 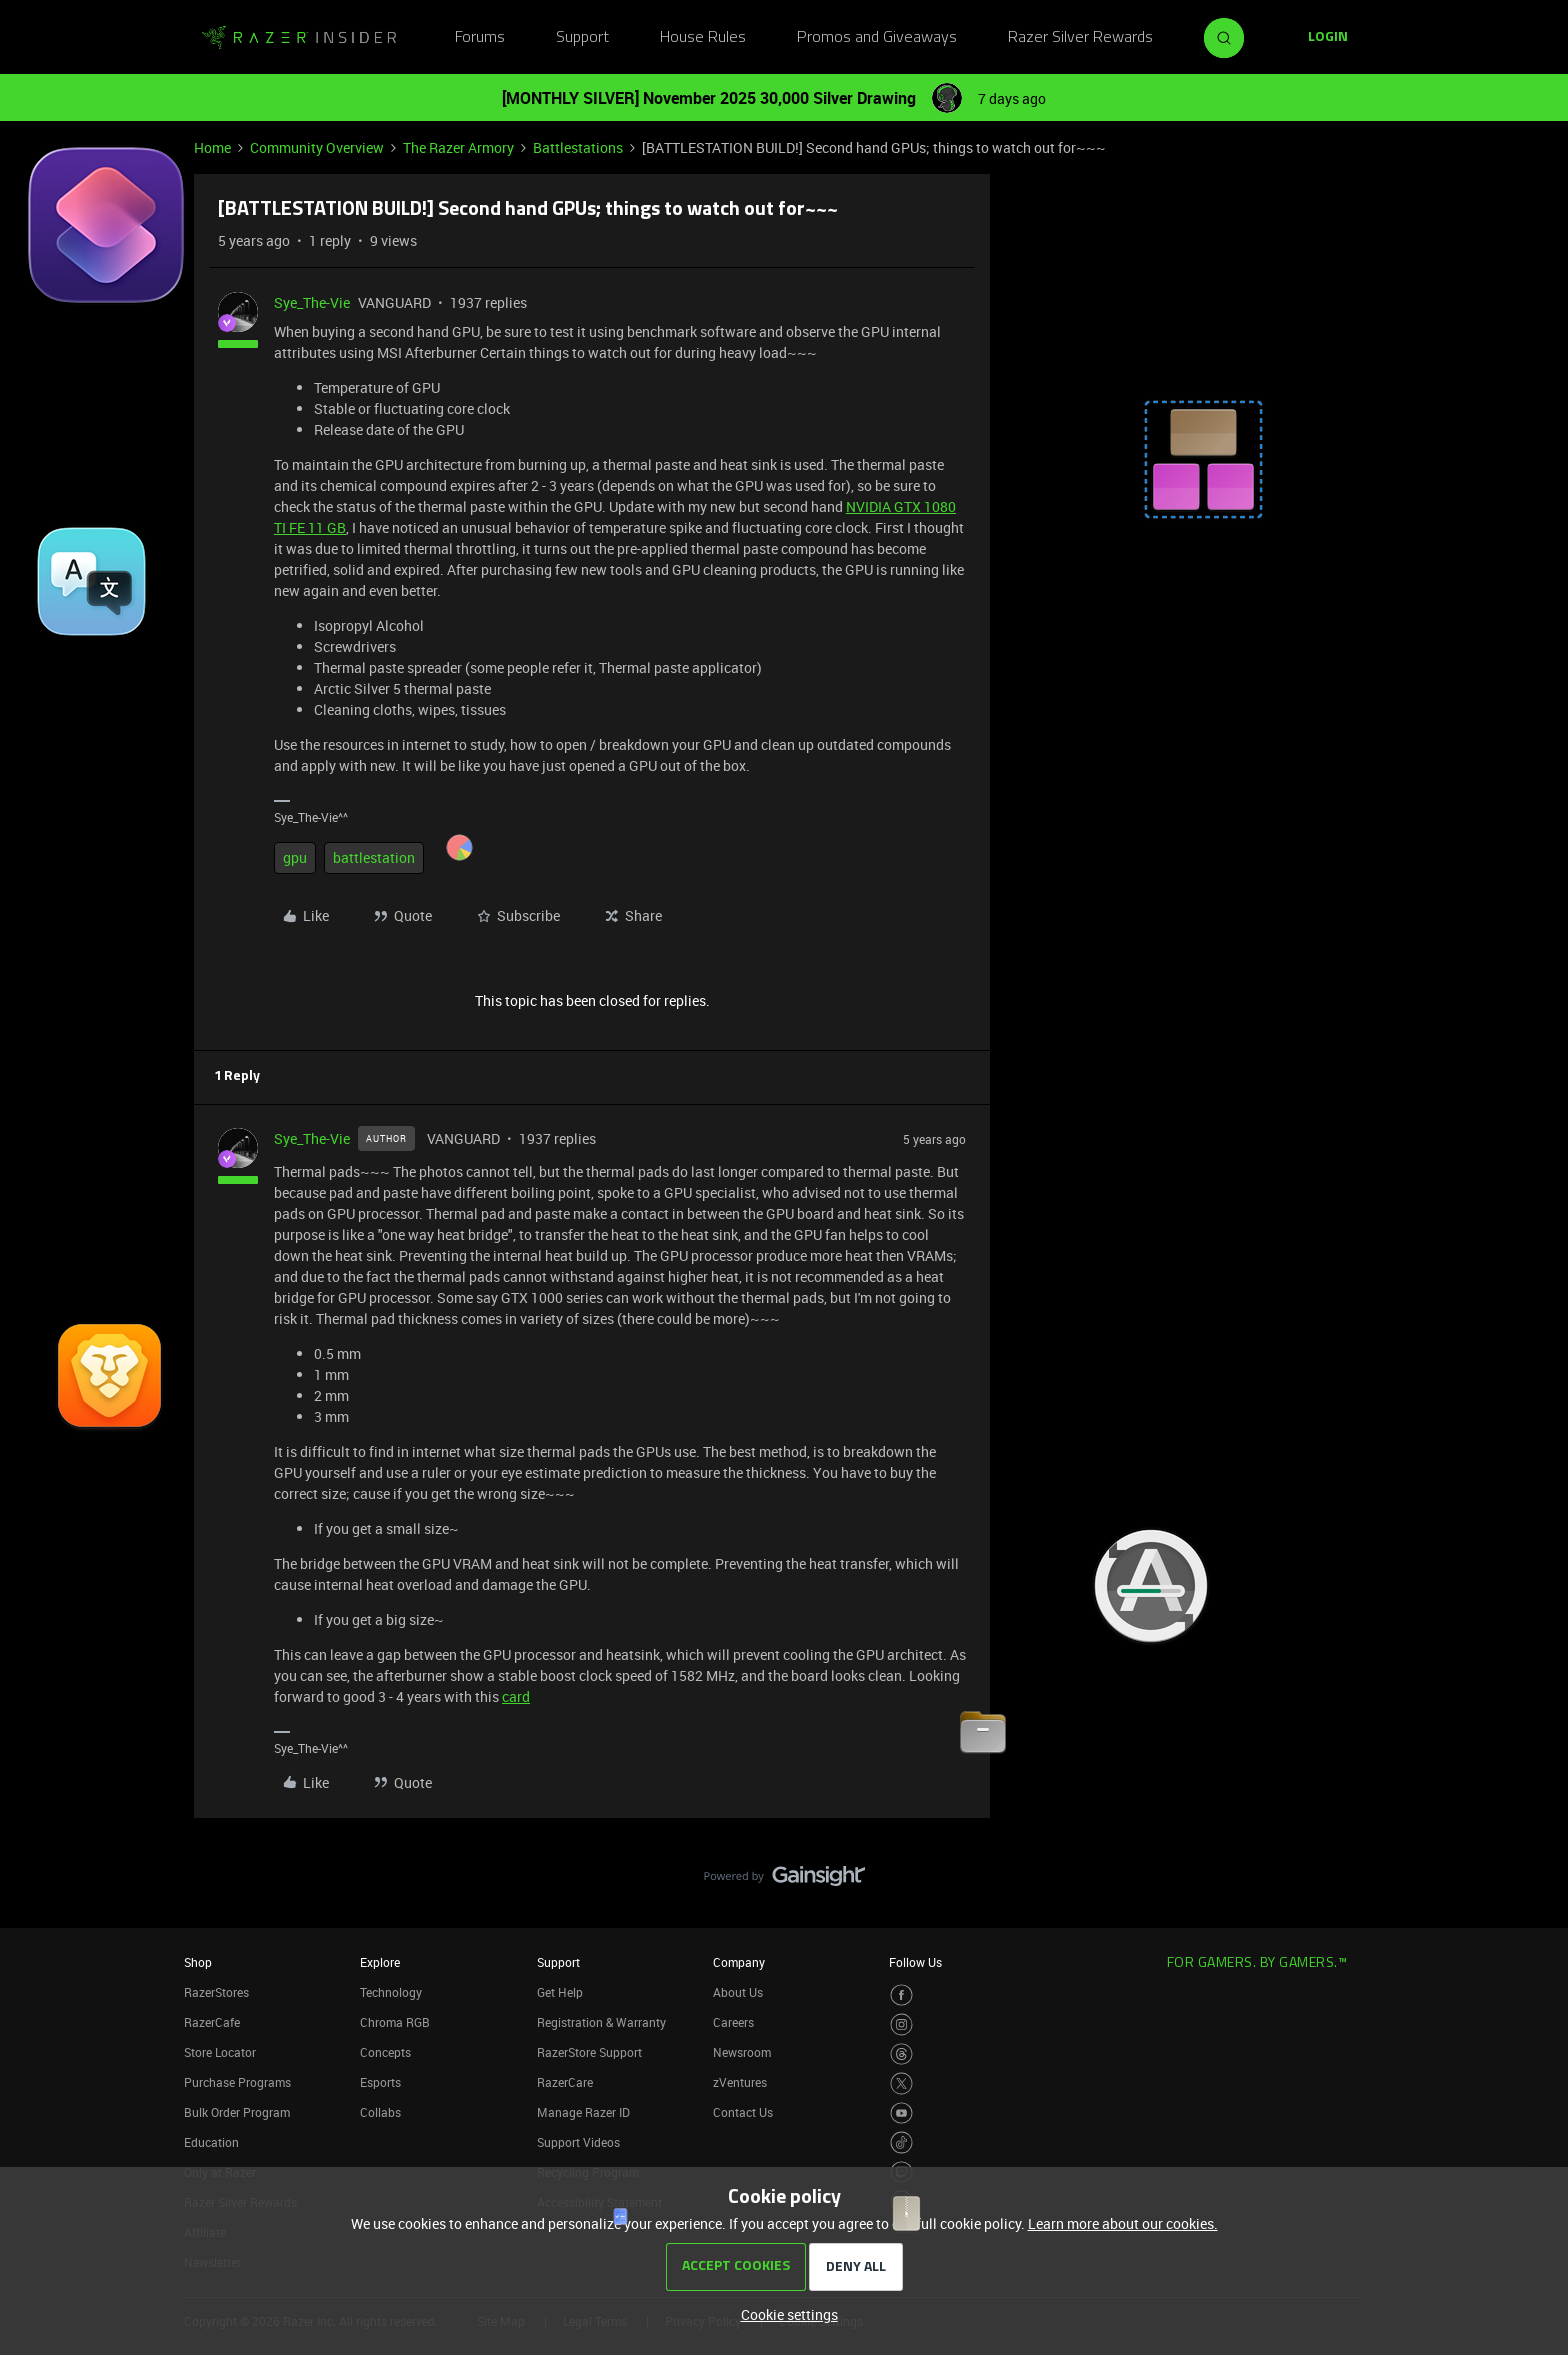 I want to click on open the to-do list app, so click(x=620, y=2216).